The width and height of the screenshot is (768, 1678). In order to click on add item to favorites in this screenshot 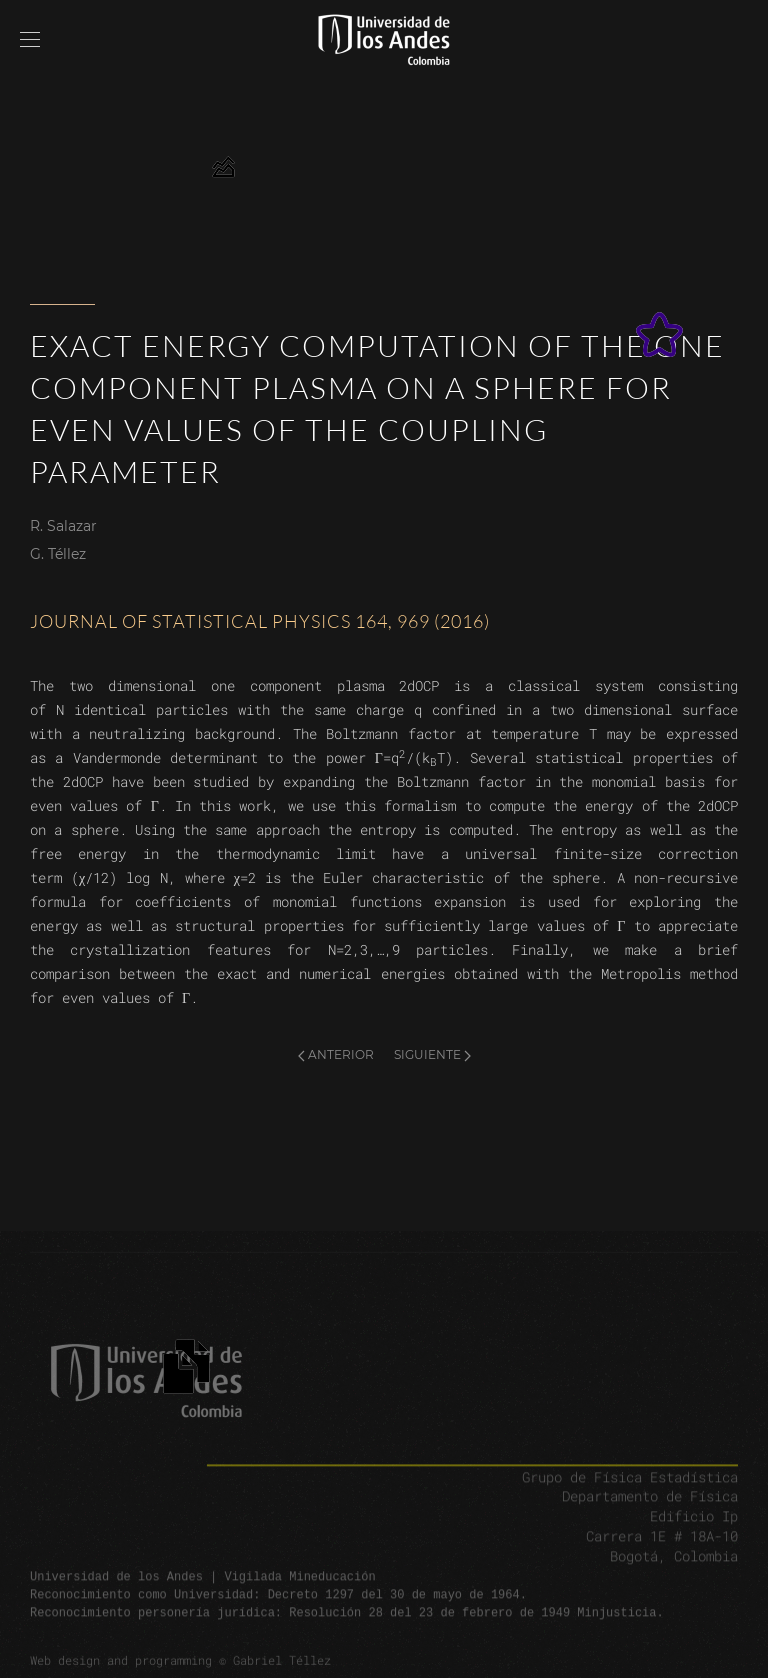, I will do `click(659, 335)`.